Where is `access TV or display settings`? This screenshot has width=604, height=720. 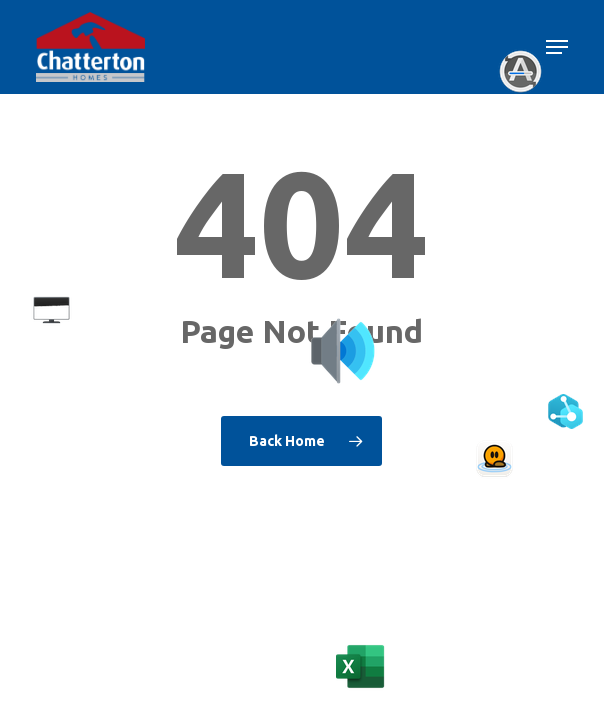
access TV or display settings is located at coordinates (51, 308).